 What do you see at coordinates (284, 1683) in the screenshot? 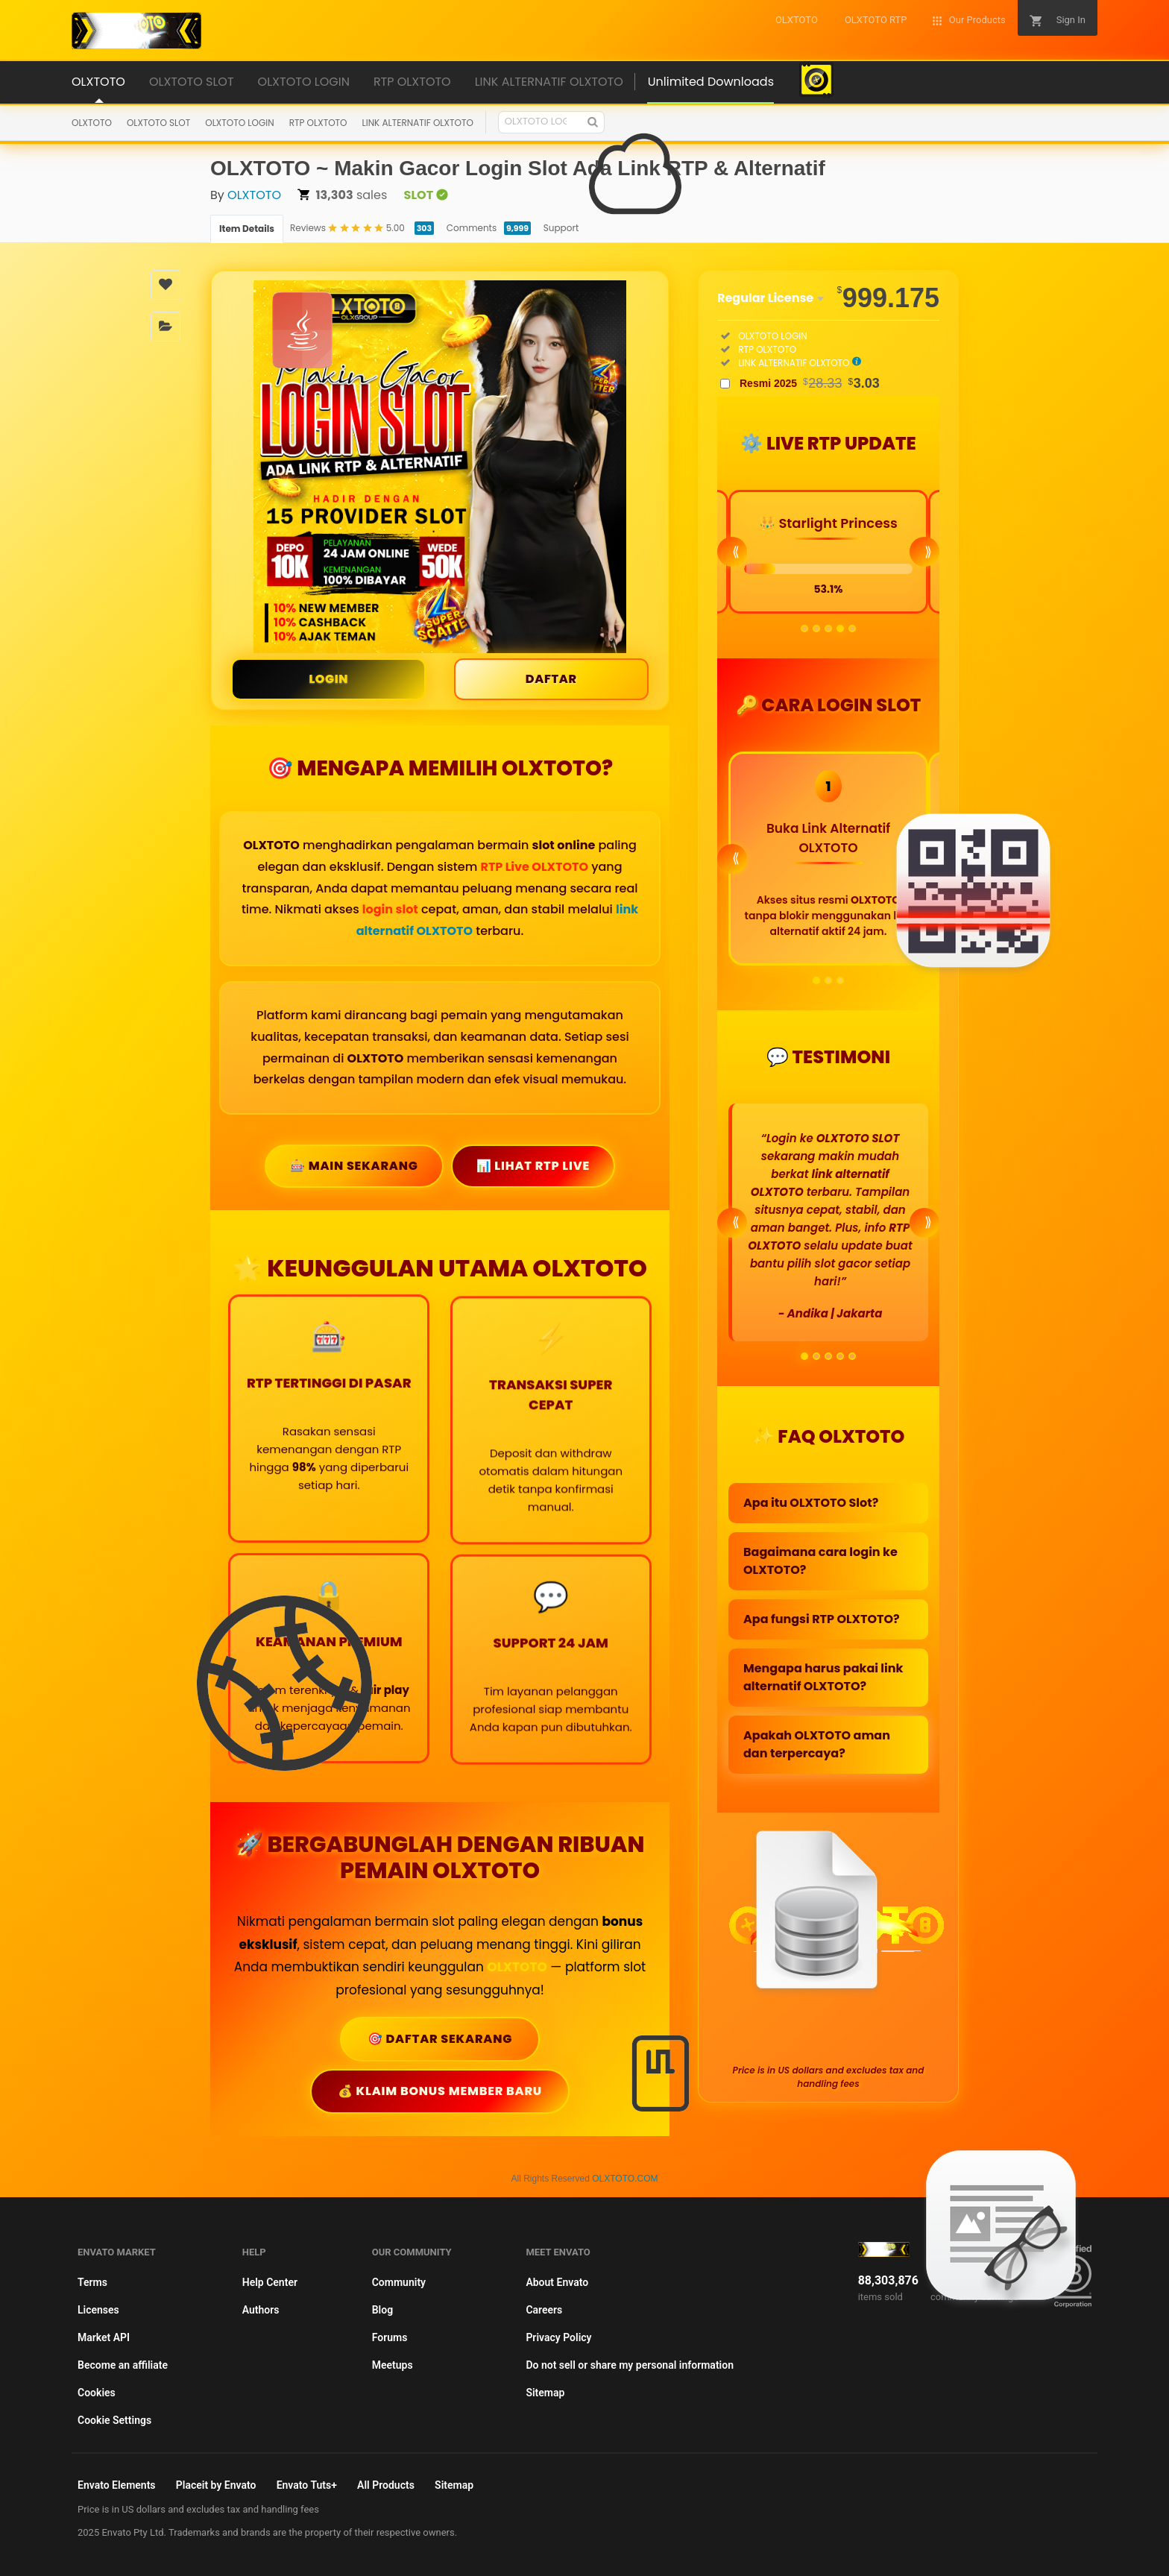
I see `access sports and activity emoji` at bounding box center [284, 1683].